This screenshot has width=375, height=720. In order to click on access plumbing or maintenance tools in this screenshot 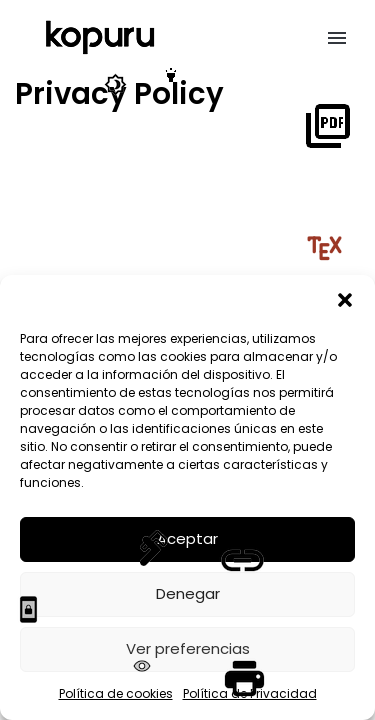, I will do `click(152, 548)`.